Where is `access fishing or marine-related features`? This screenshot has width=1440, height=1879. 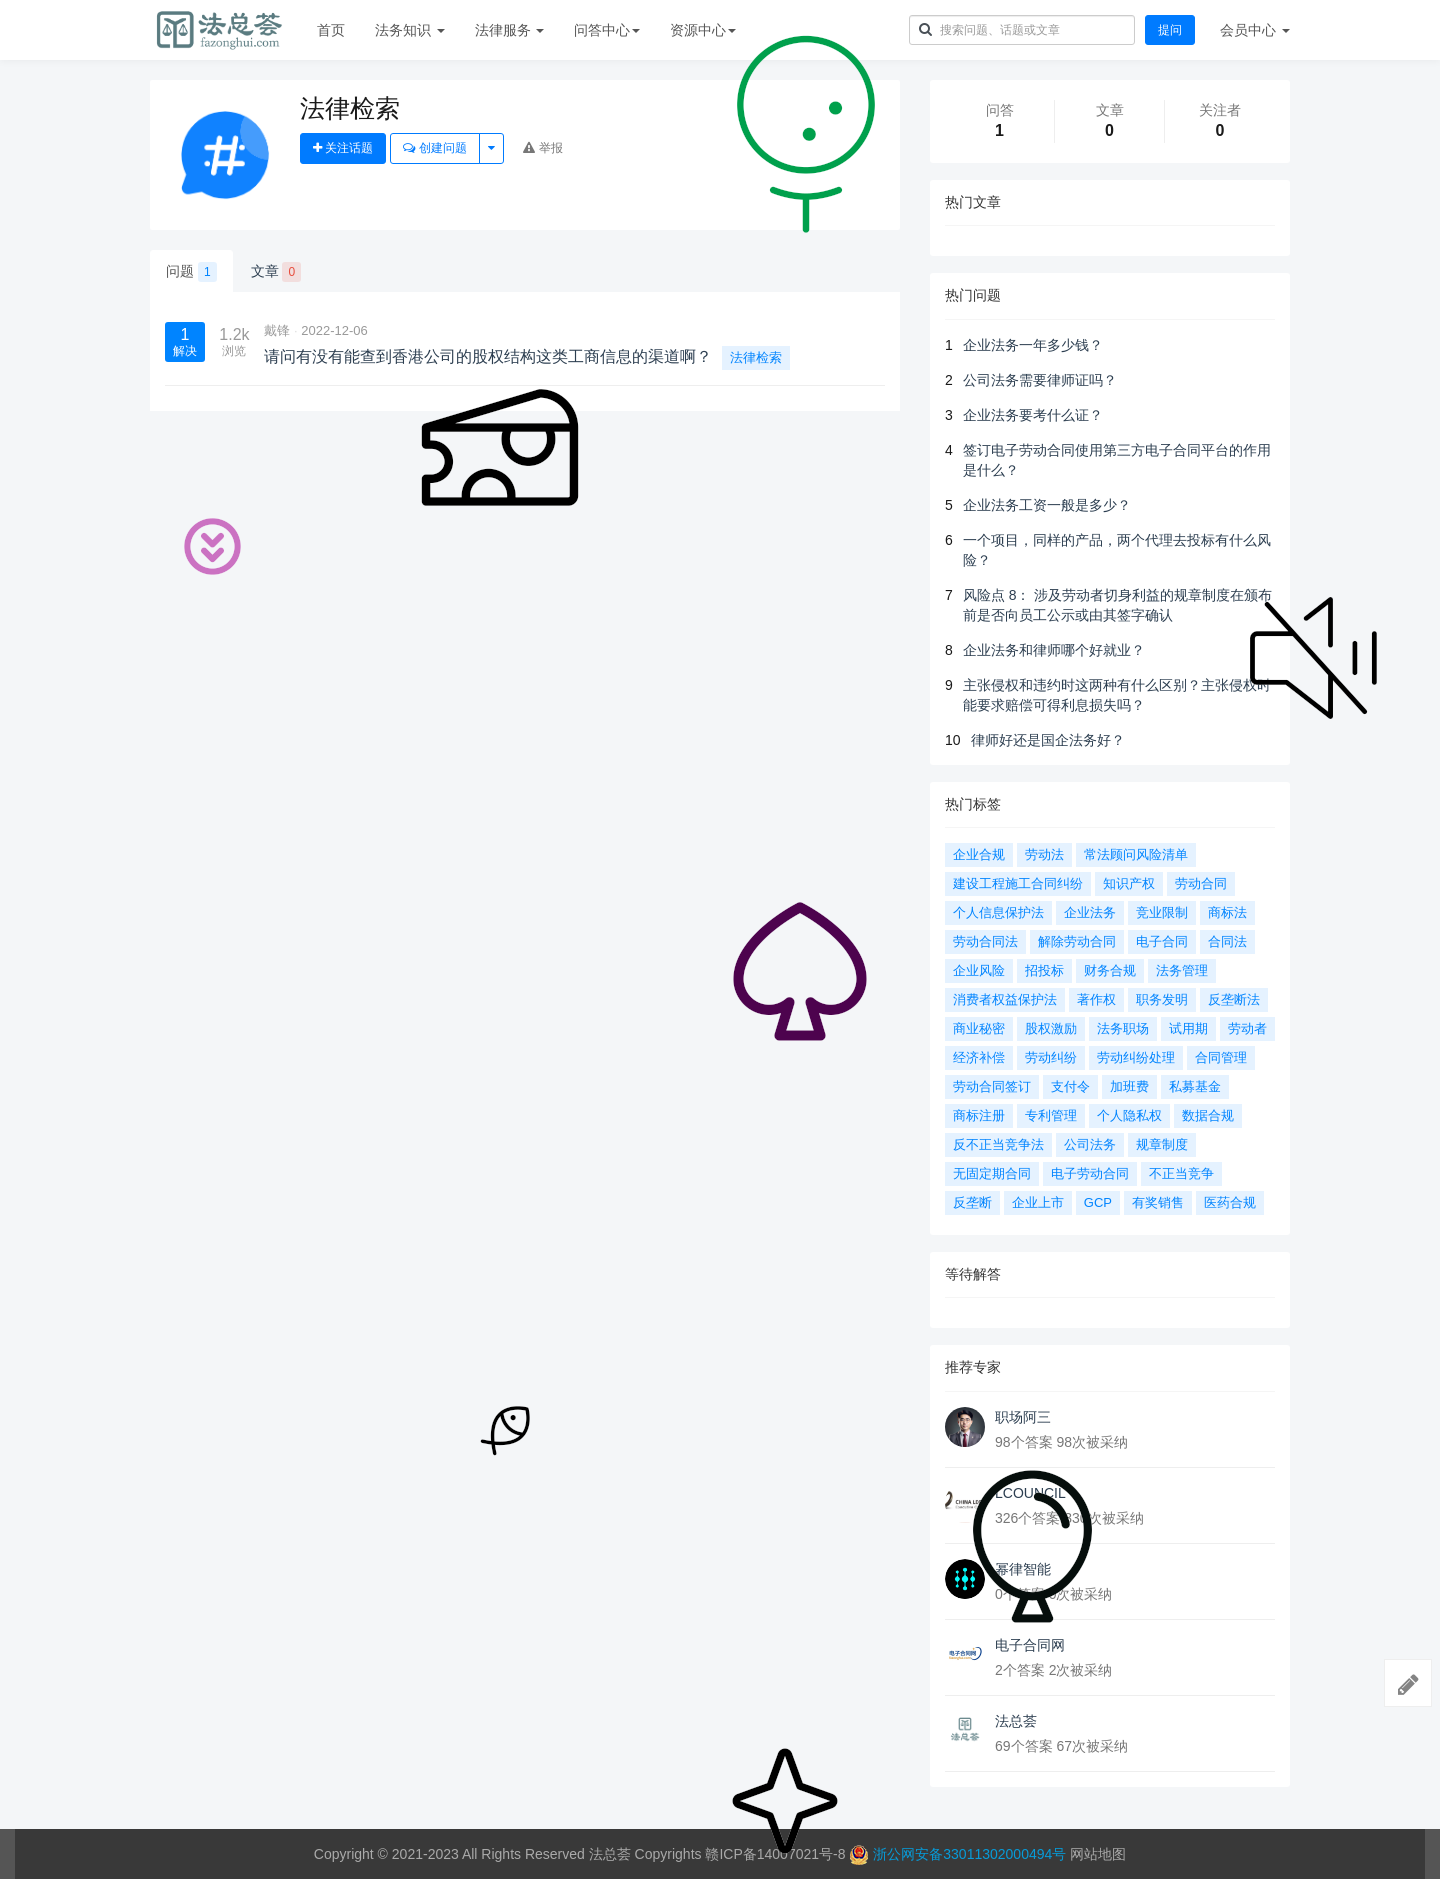 access fishing or marine-related features is located at coordinates (507, 1429).